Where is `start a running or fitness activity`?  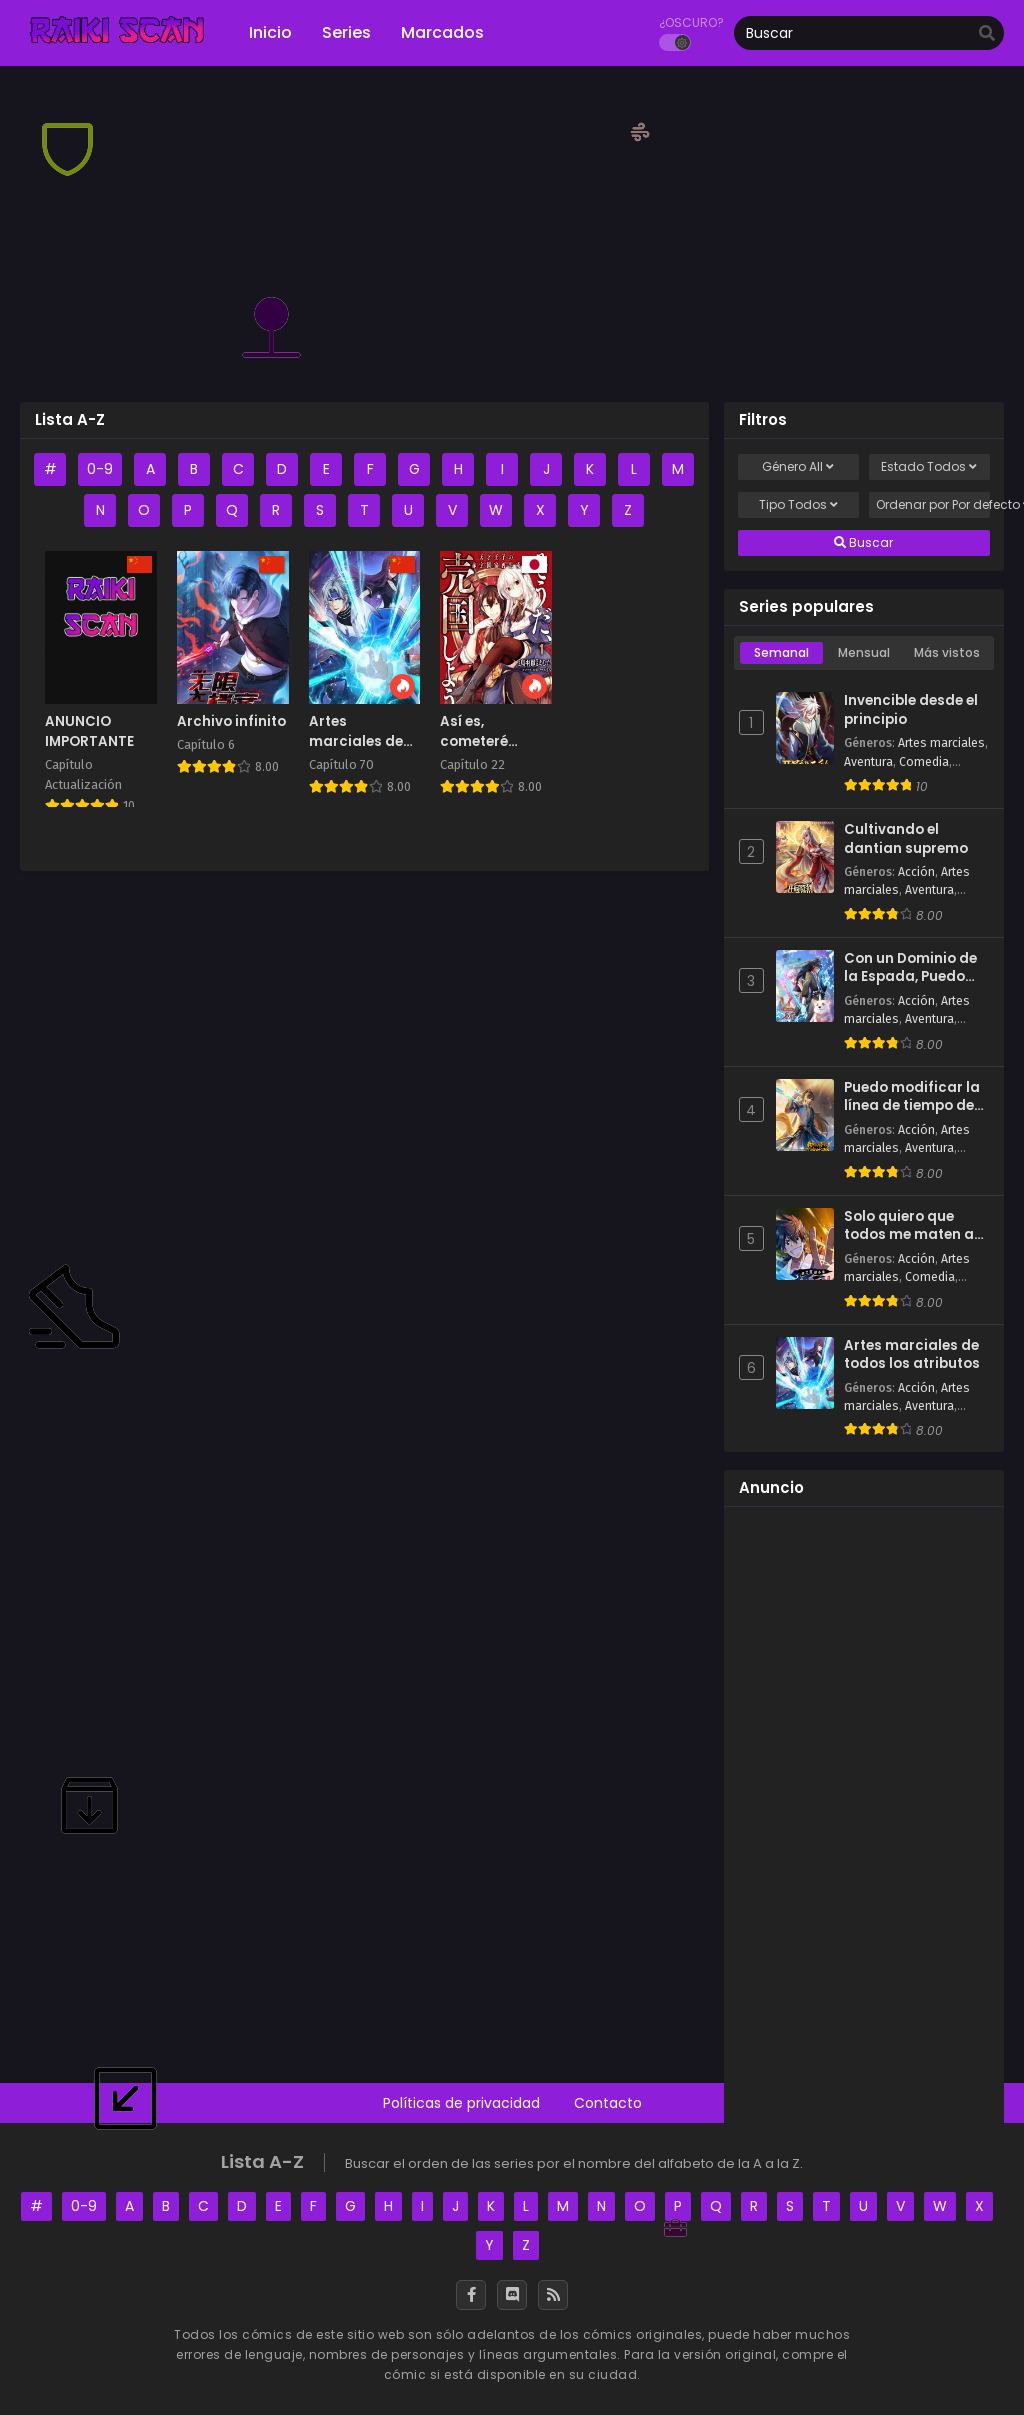 start a running or fitness activity is located at coordinates (72, 1311).